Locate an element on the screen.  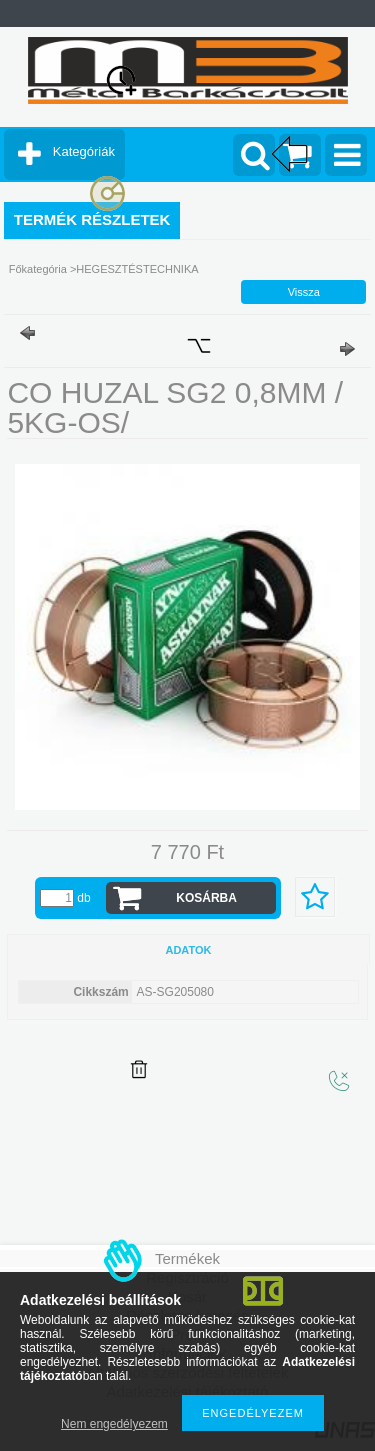
play or access music library is located at coordinates (107, 193).